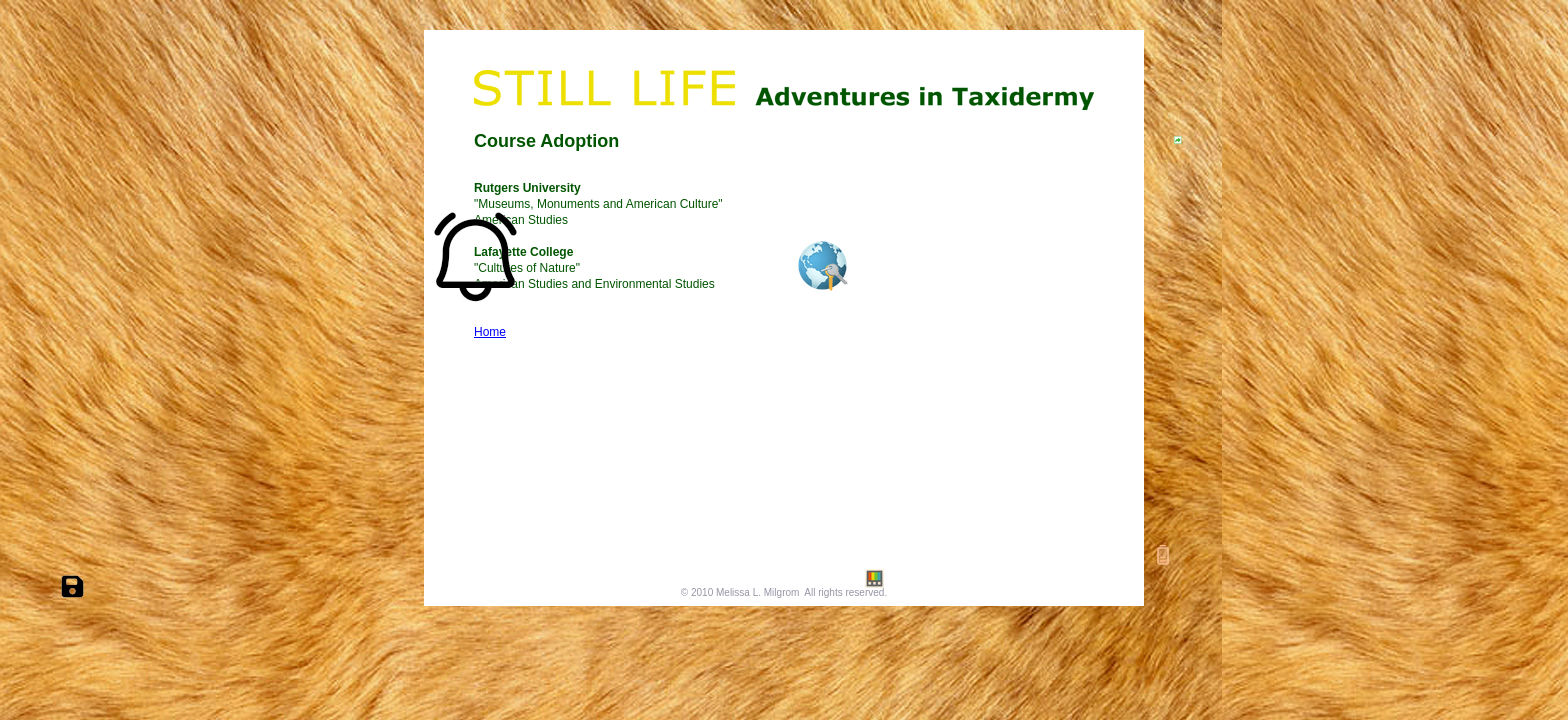 Image resolution: width=1568 pixels, height=720 pixels. Describe the element at coordinates (475, 258) in the screenshot. I see `view notifications` at that location.